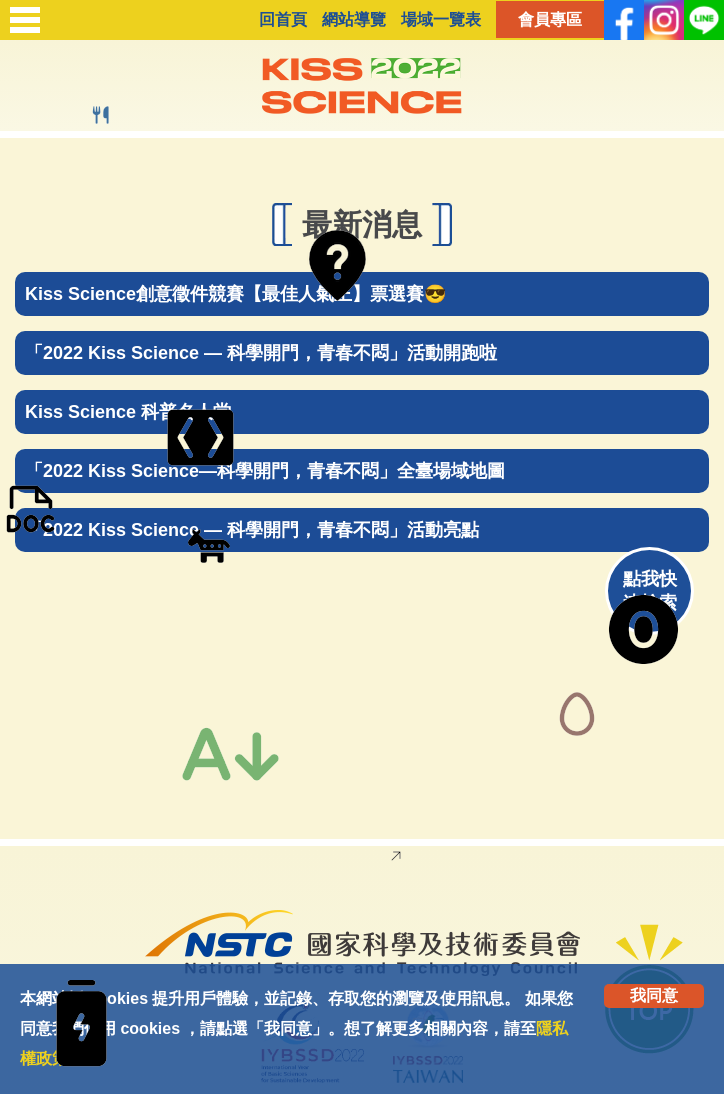  I want to click on sort text in descending alphabetical order, so click(230, 758).